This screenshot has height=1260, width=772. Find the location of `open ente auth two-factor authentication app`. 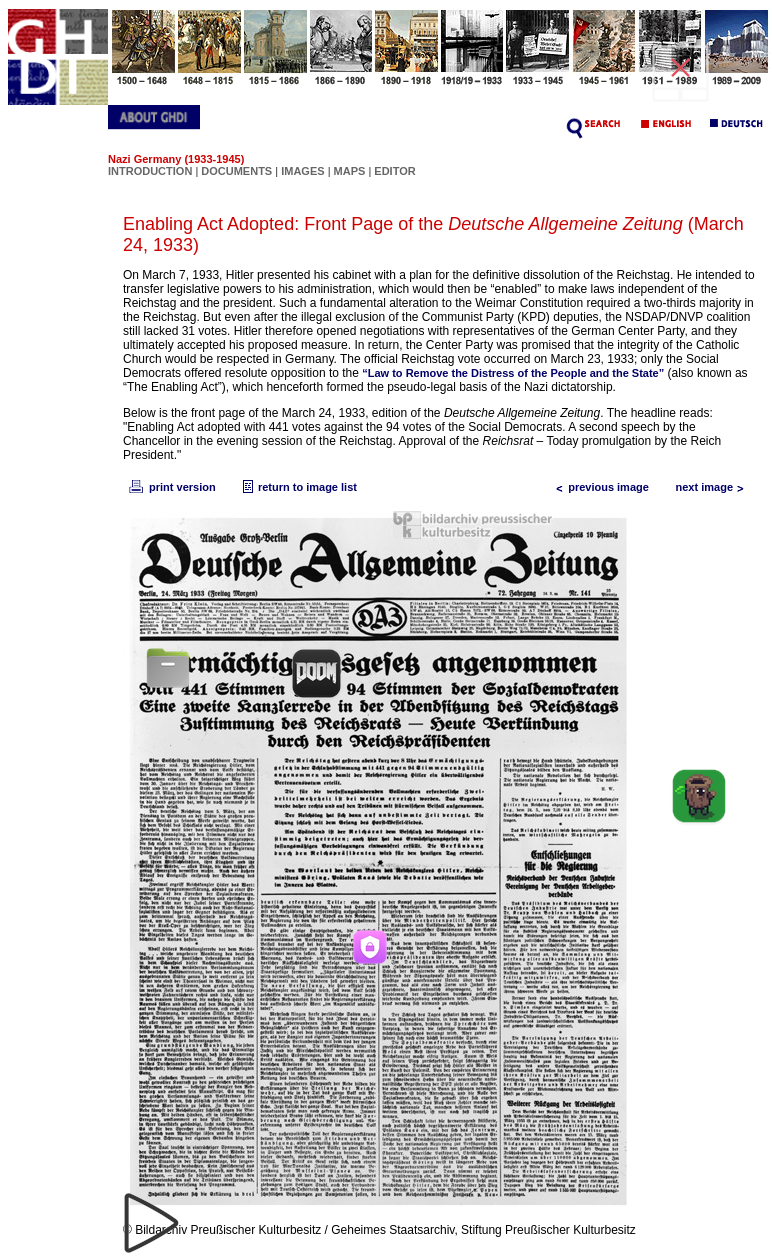

open ente auth two-factor authentication app is located at coordinates (370, 947).